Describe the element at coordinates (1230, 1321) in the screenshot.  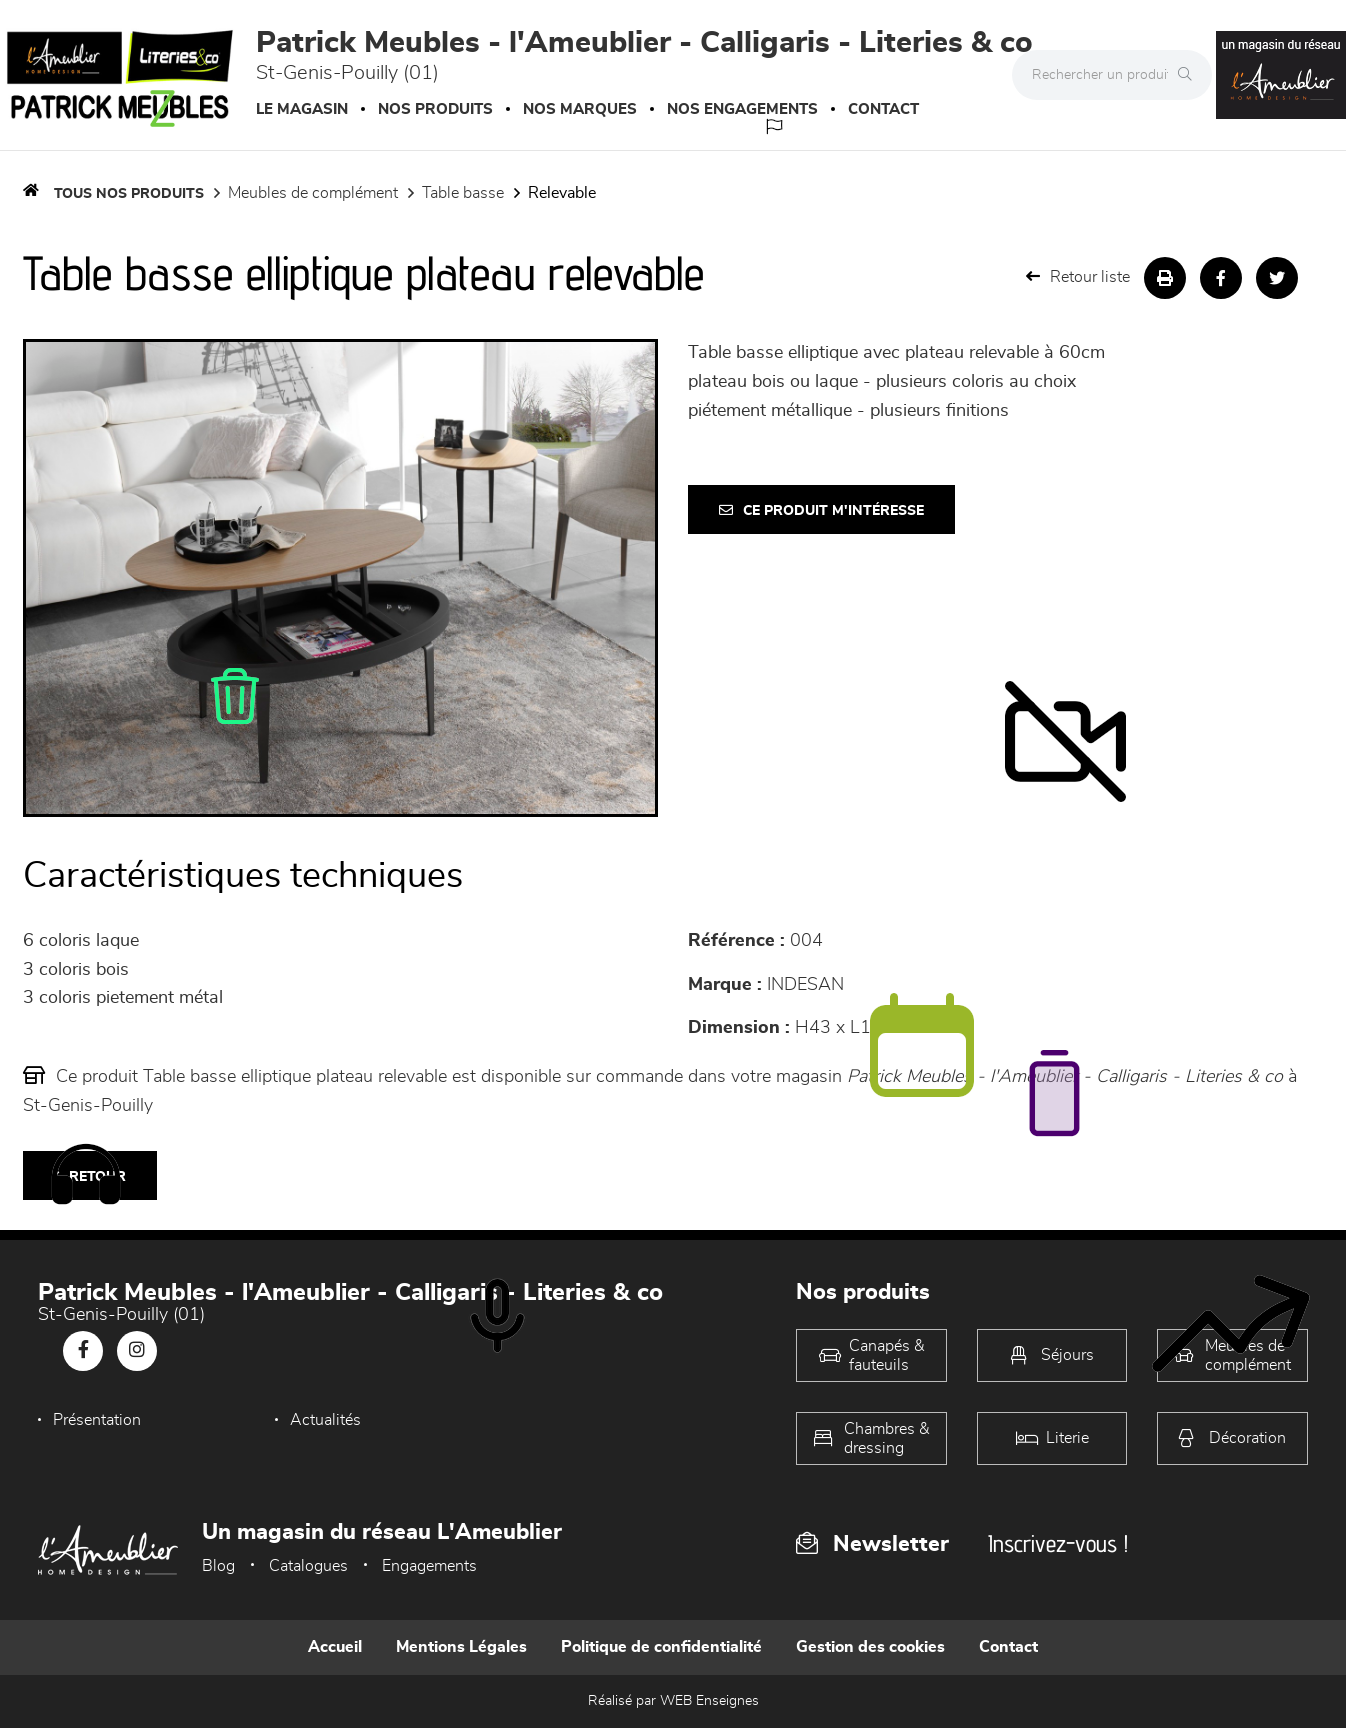
I see `view trending or popular content` at that location.